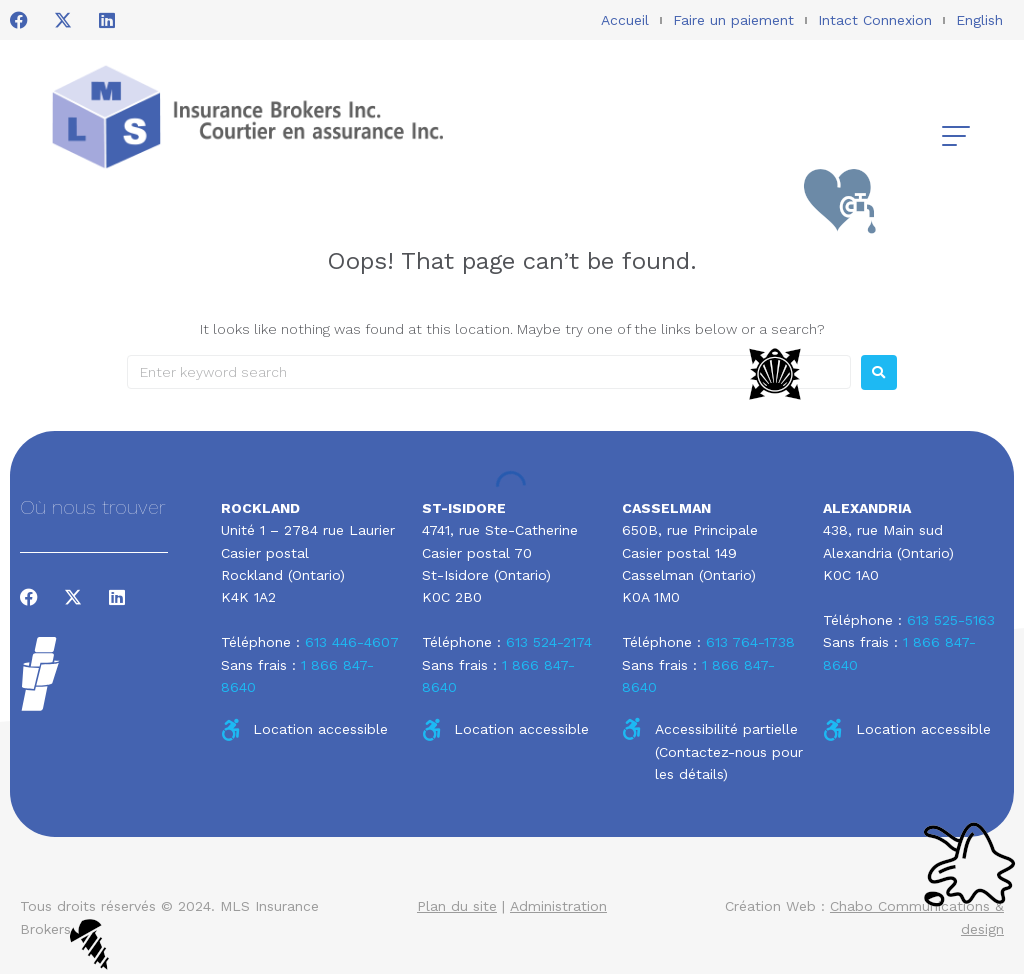 The image size is (1024, 974). Describe the element at coordinates (840, 198) in the screenshot. I see `tap into health or life resources` at that location.